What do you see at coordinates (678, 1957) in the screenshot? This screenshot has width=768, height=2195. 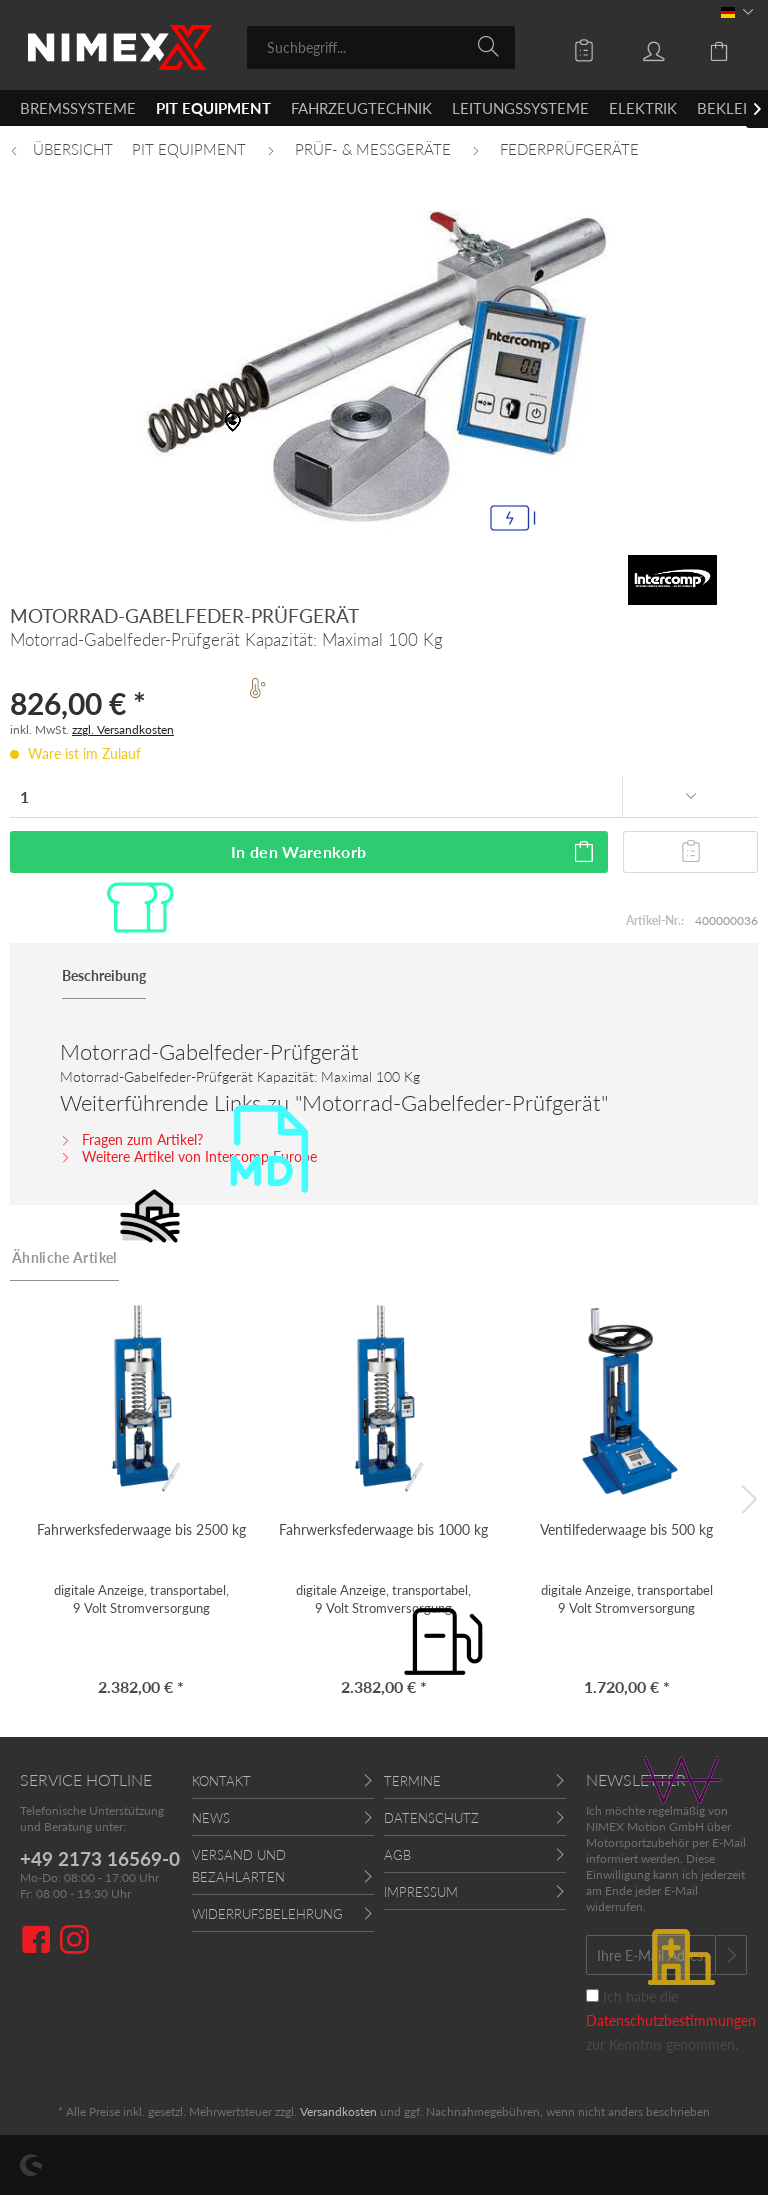 I see `find nearby hospitals or medical facilities` at bounding box center [678, 1957].